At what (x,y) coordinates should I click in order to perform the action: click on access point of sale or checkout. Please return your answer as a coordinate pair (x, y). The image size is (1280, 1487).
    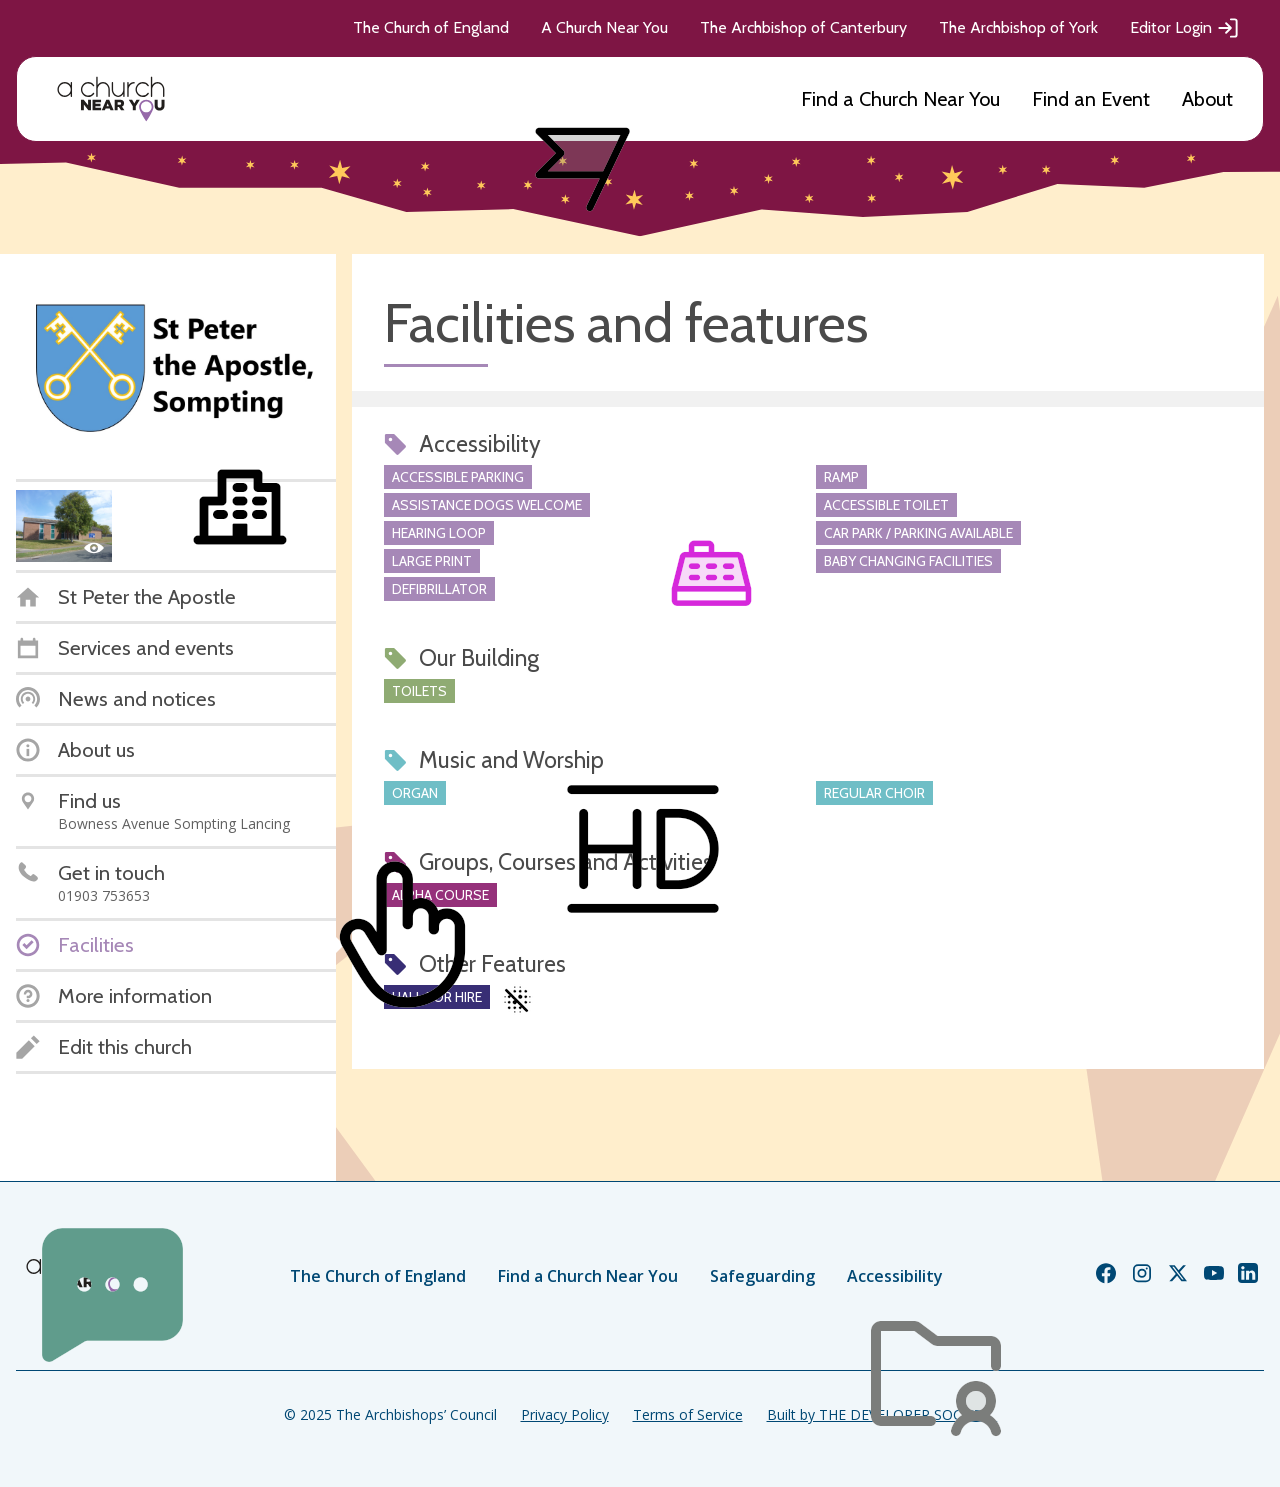
    Looking at the image, I should click on (711, 577).